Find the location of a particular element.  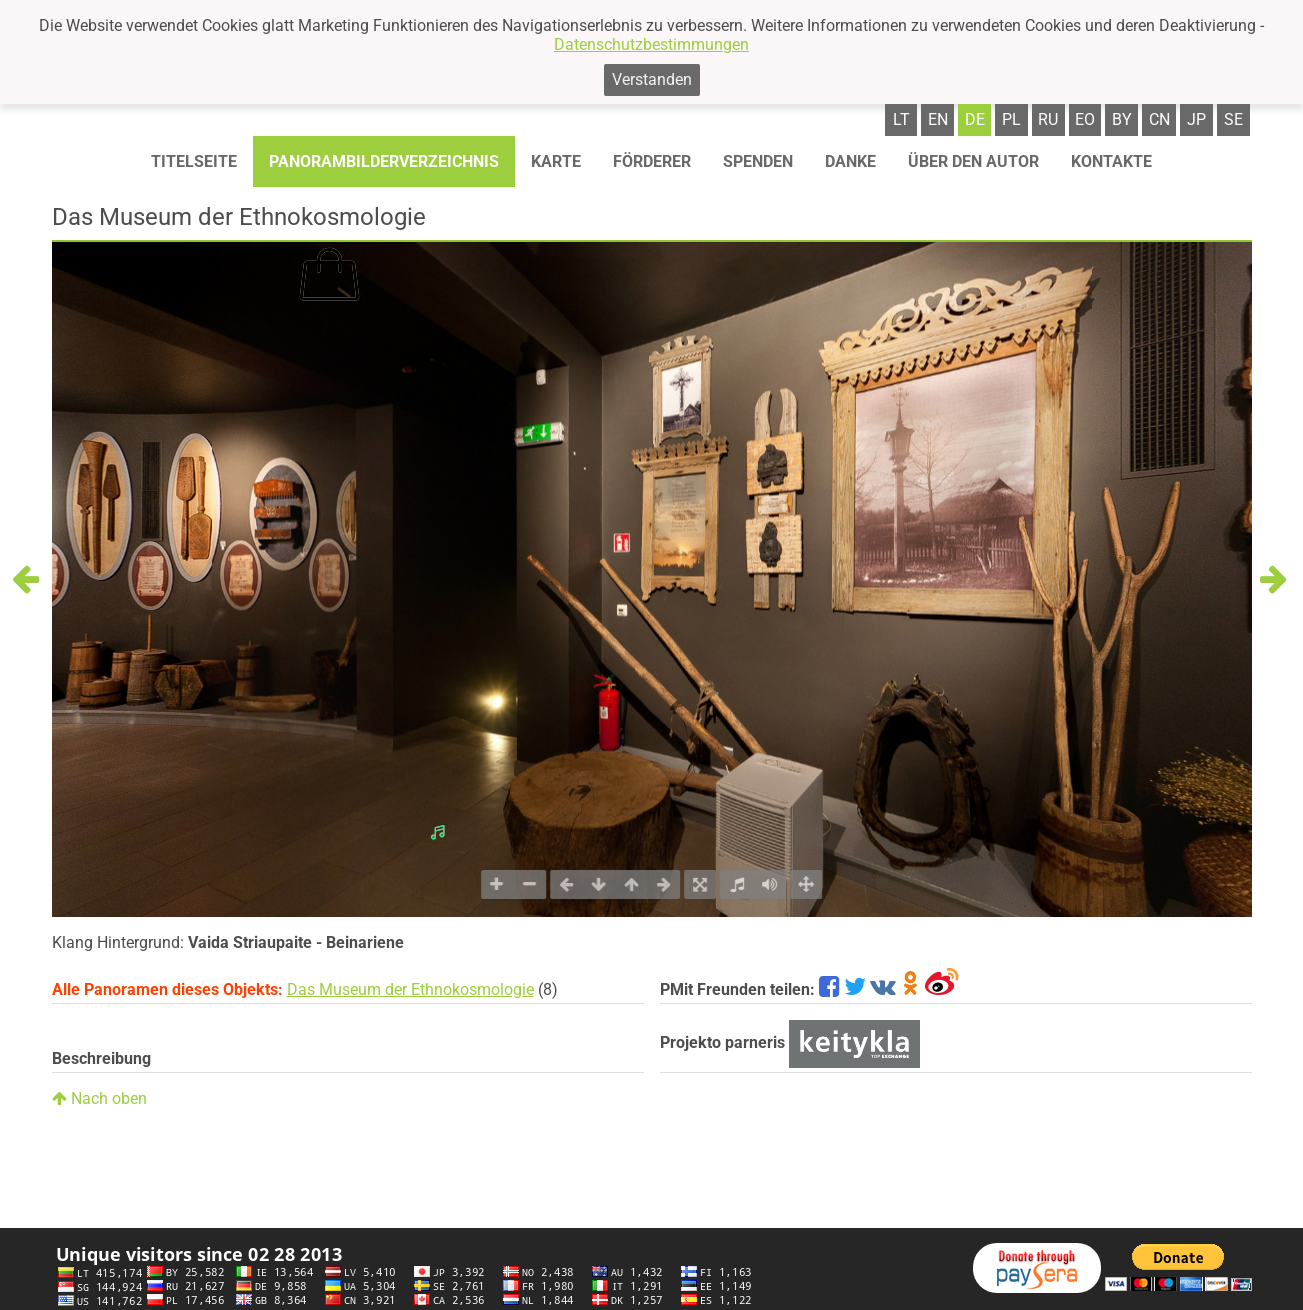

access music or audio library is located at coordinates (438, 832).